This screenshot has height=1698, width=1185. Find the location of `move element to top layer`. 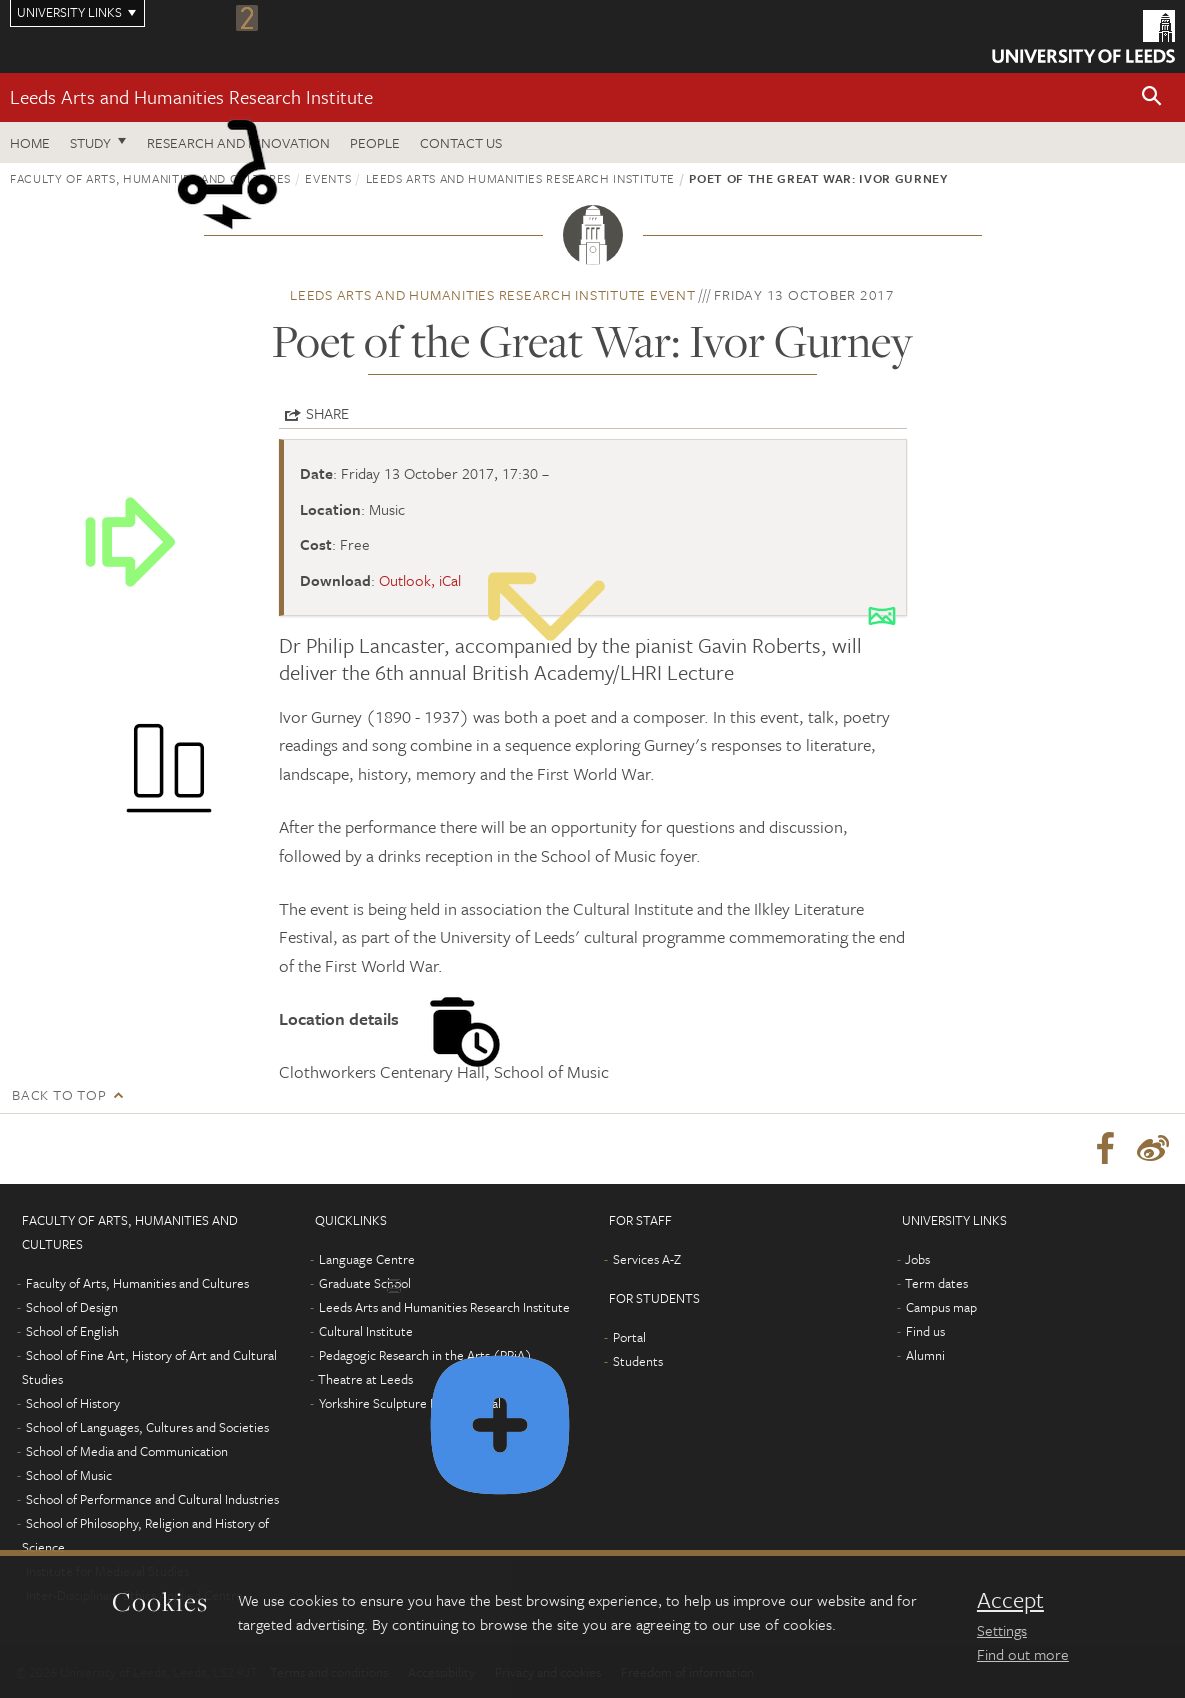

move element to top layer is located at coordinates (394, 1286).